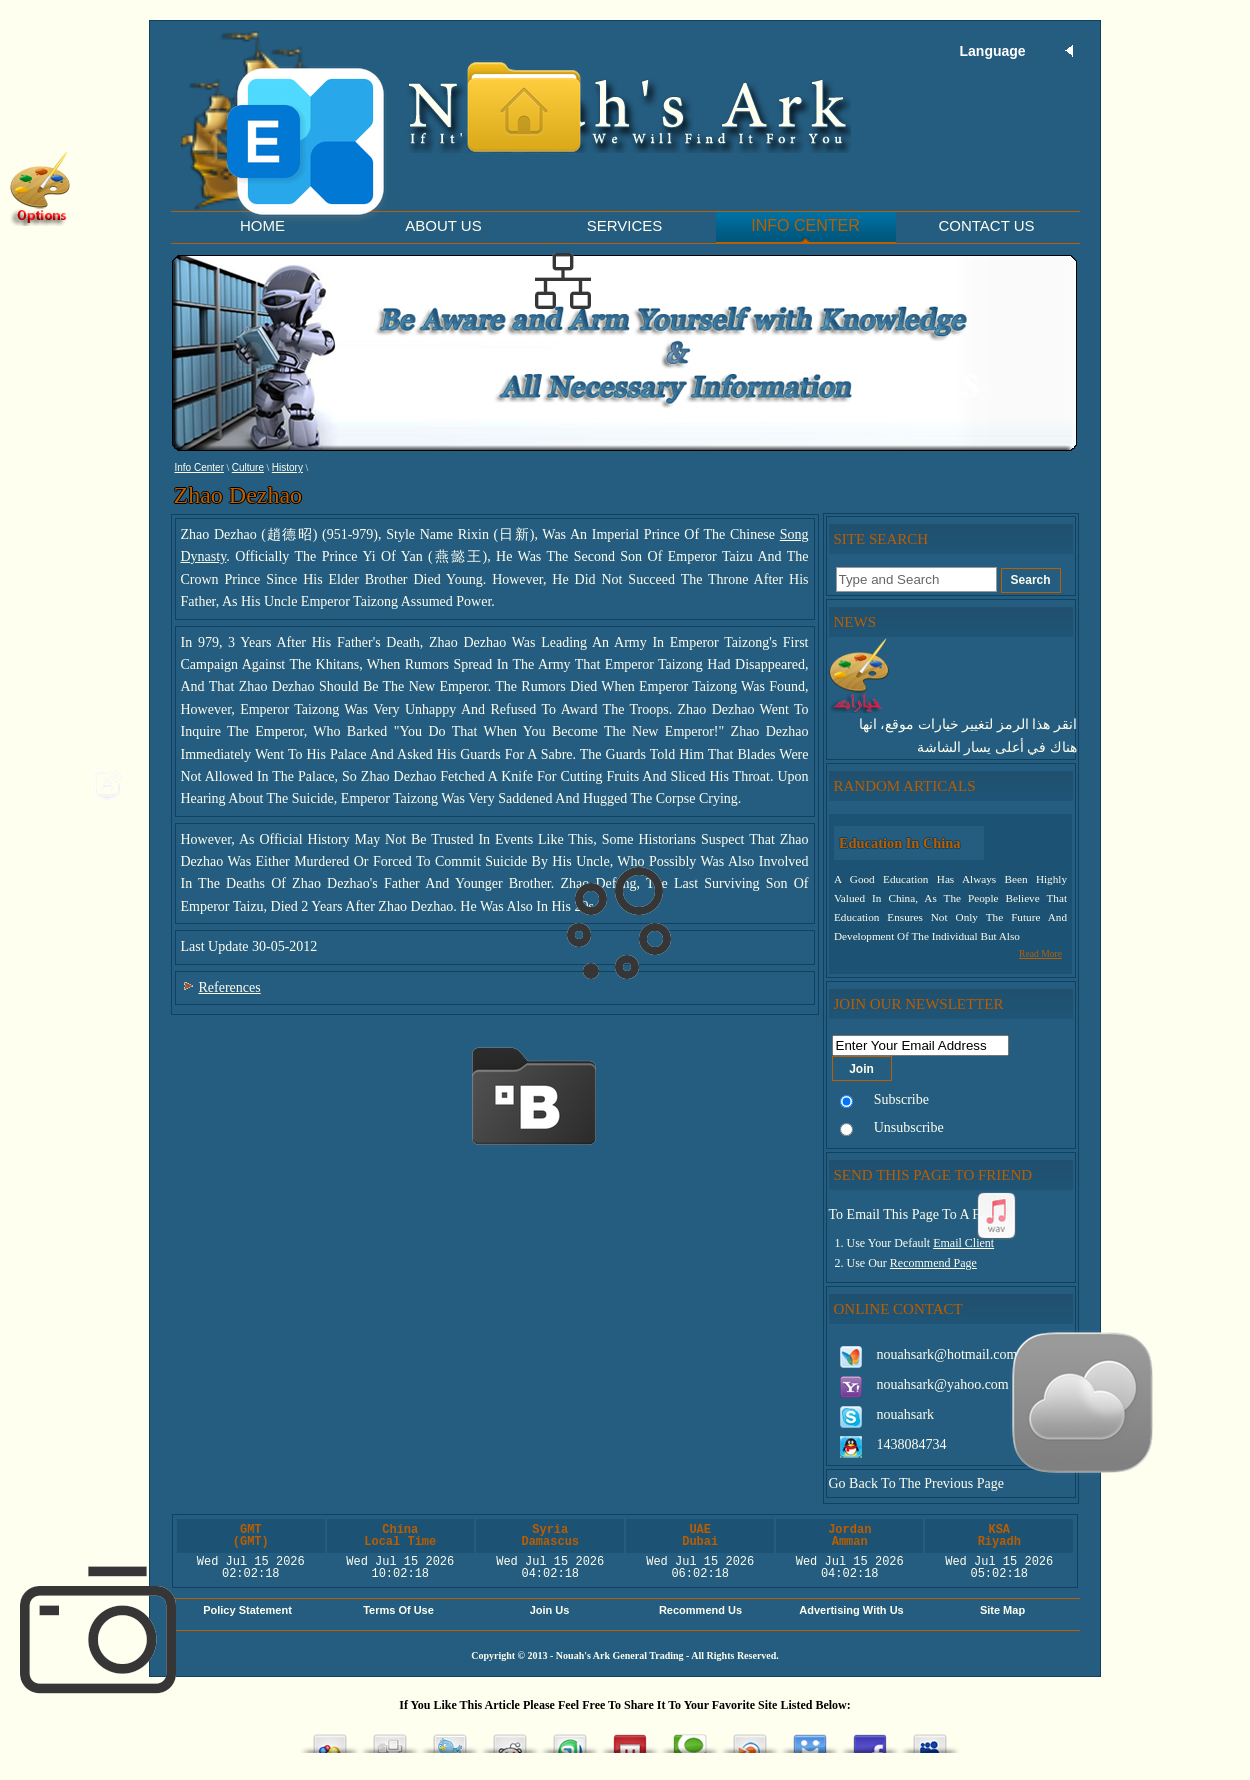 The width and height of the screenshot is (1250, 1780). Describe the element at coordinates (996, 1215) in the screenshot. I see `an ADPCM audio file format indicator` at that location.